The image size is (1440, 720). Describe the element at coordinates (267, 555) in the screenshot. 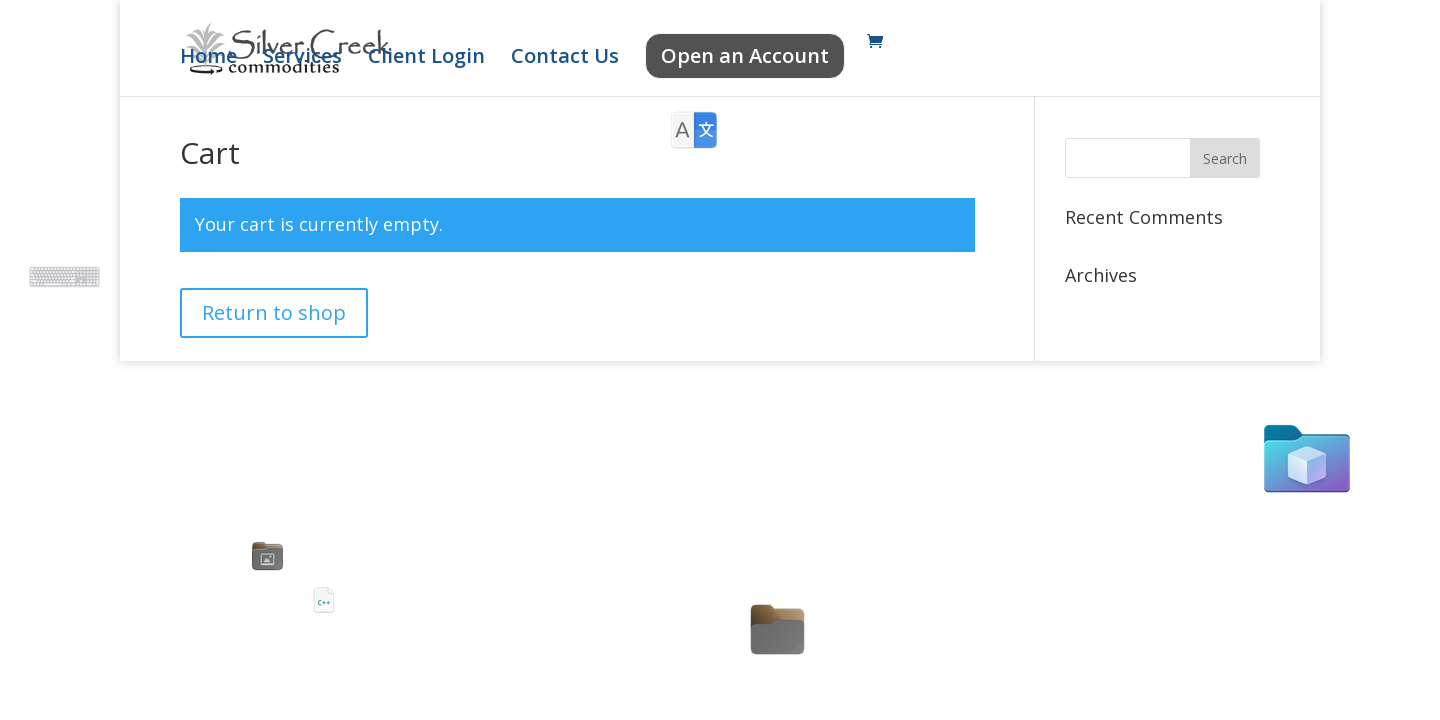

I see `open your pictures folder` at that location.